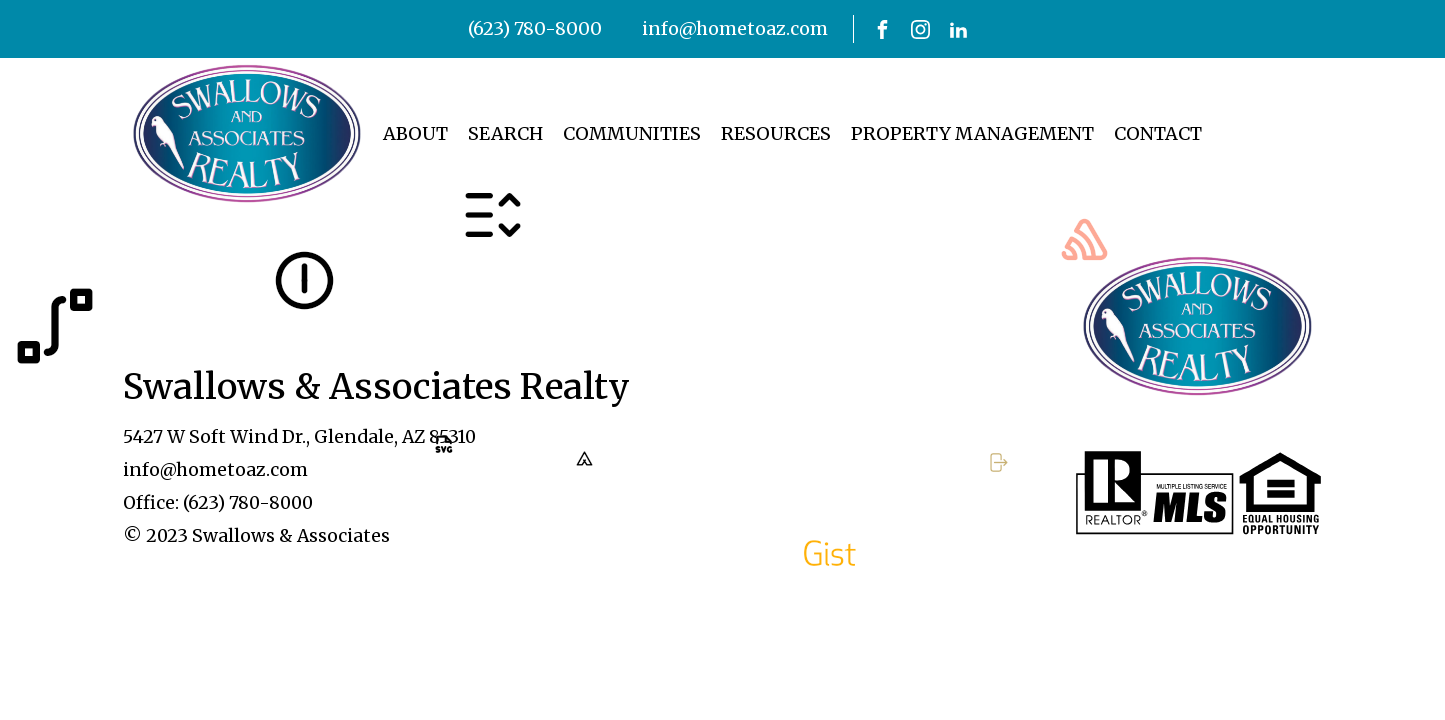 The height and width of the screenshot is (720, 1445). What do you see at coordinates (584, 458) in the screenshot?
I see `view camping or outdoor accommodation options` at bounding box center [584, 458].